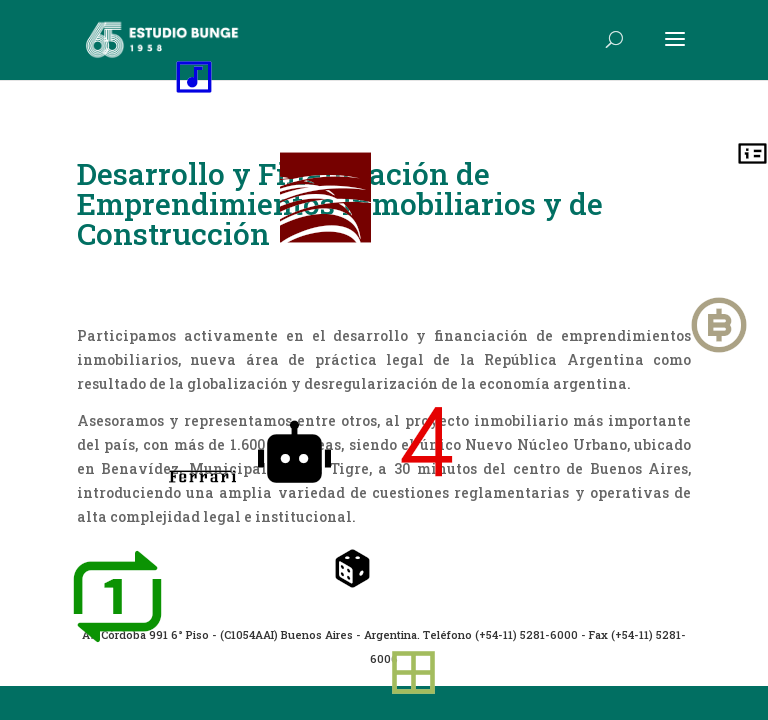  Describe the element at coordinates (117, 596) in the screenshot. I see `repeat the current track` at that location.